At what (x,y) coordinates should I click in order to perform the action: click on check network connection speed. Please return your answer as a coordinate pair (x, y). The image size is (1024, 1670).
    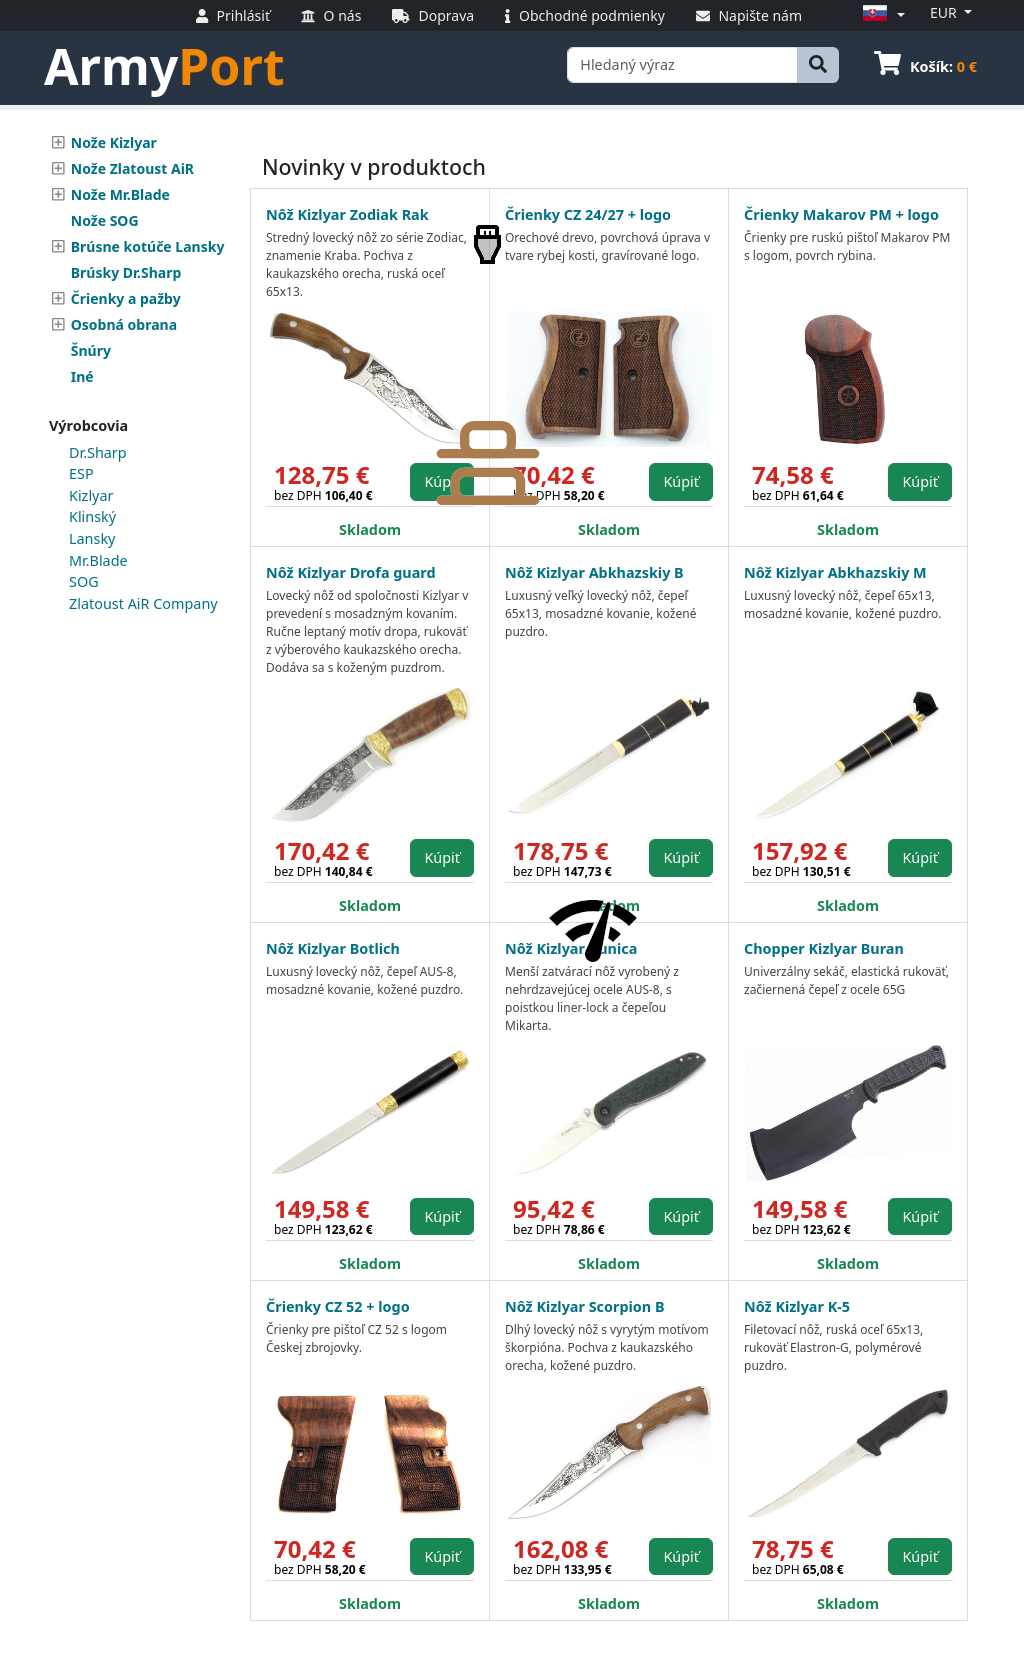
    Looking at the image, I should click on (593, 930).